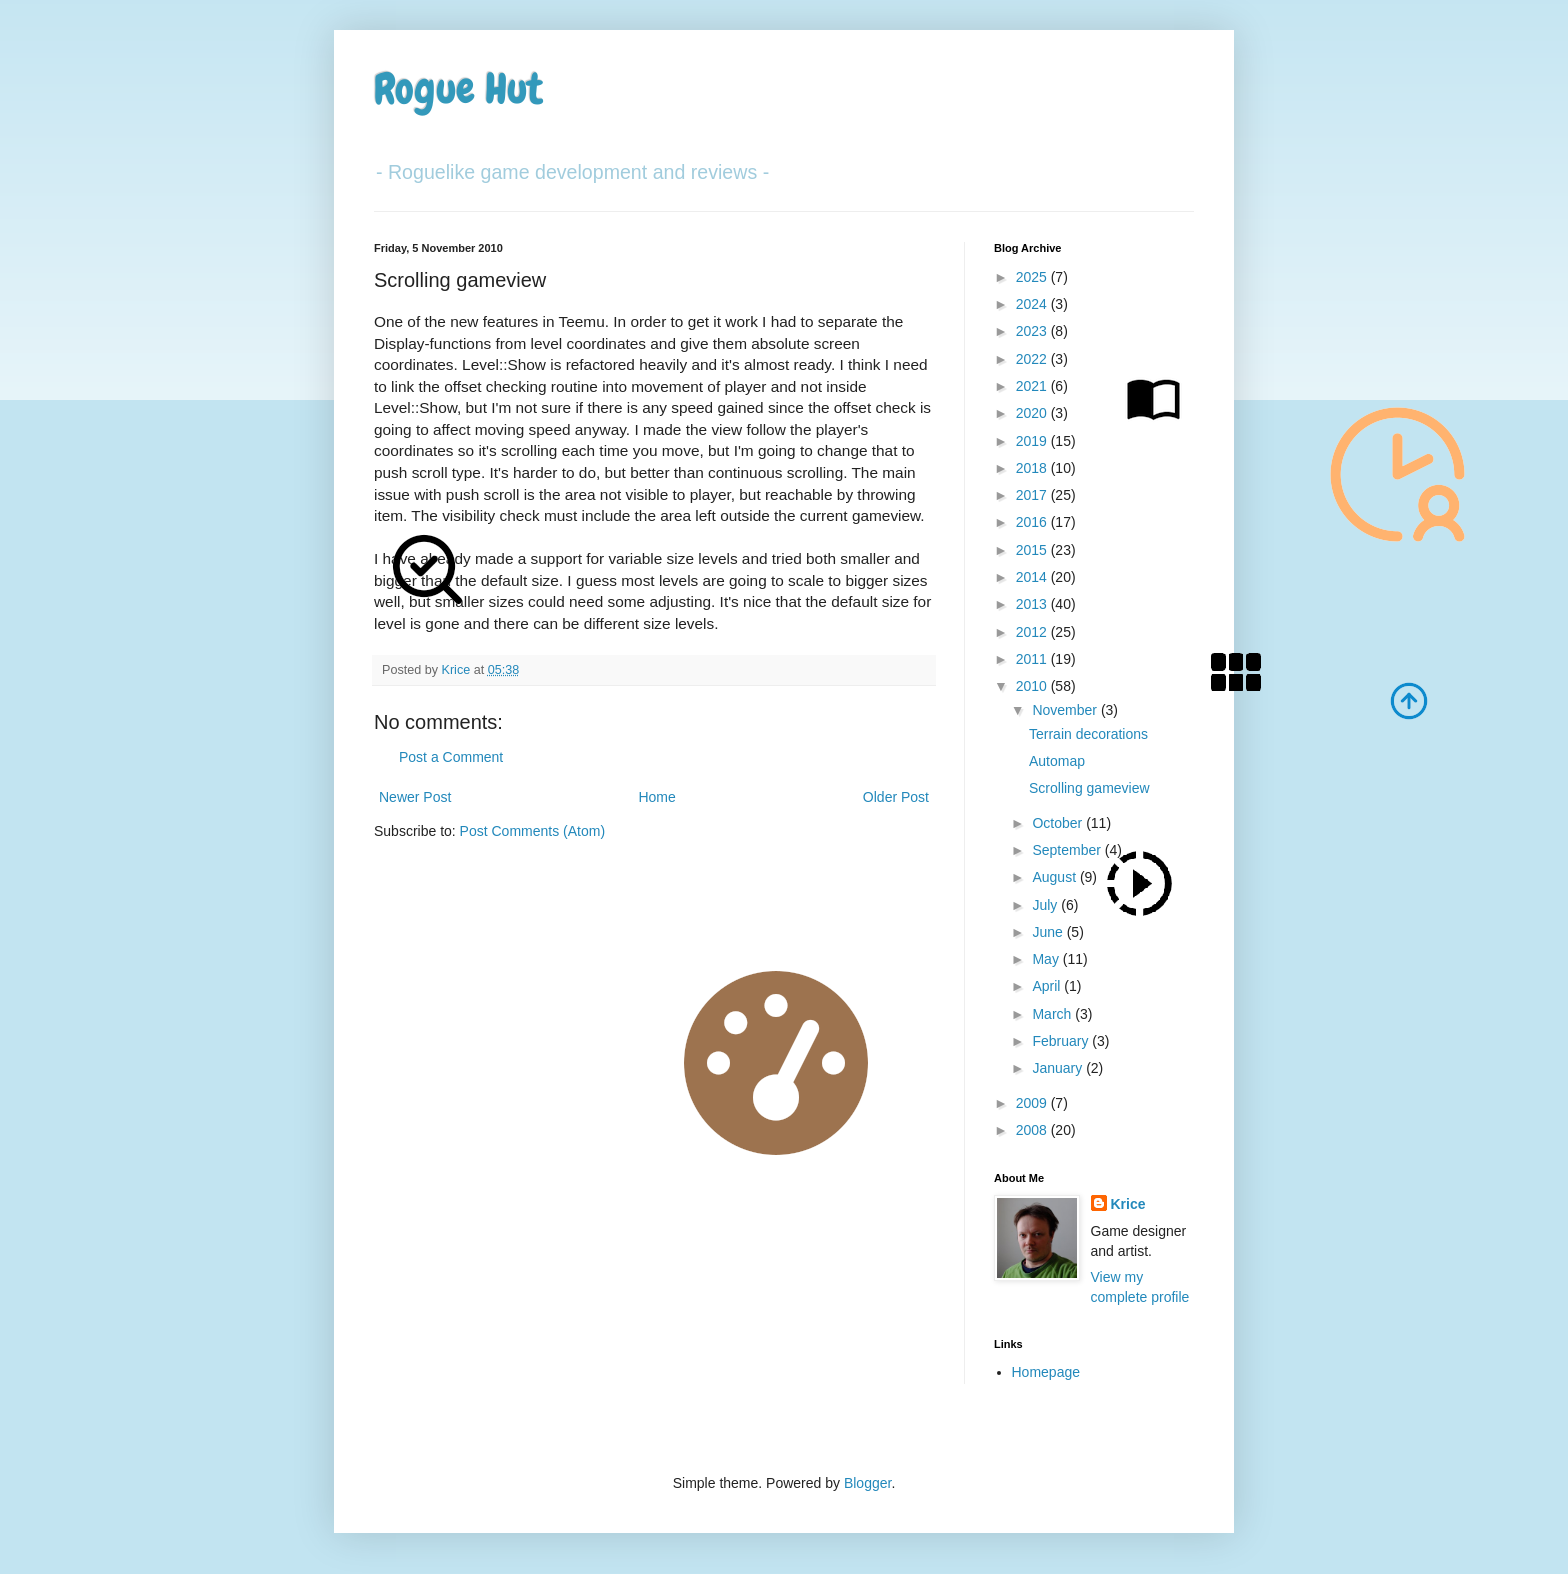  I want to click on scroll to top of page, so click(1409, 701).